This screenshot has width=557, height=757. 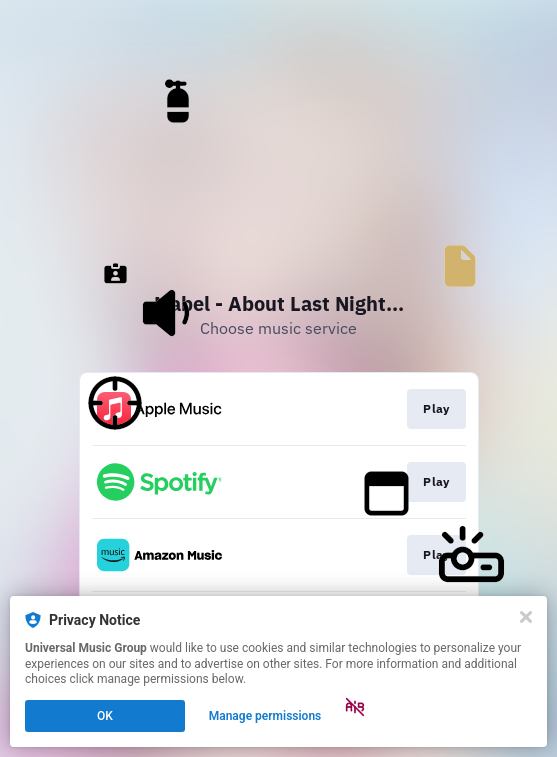 I want to click on adjust volume to low level, so click(x=166, y=313).